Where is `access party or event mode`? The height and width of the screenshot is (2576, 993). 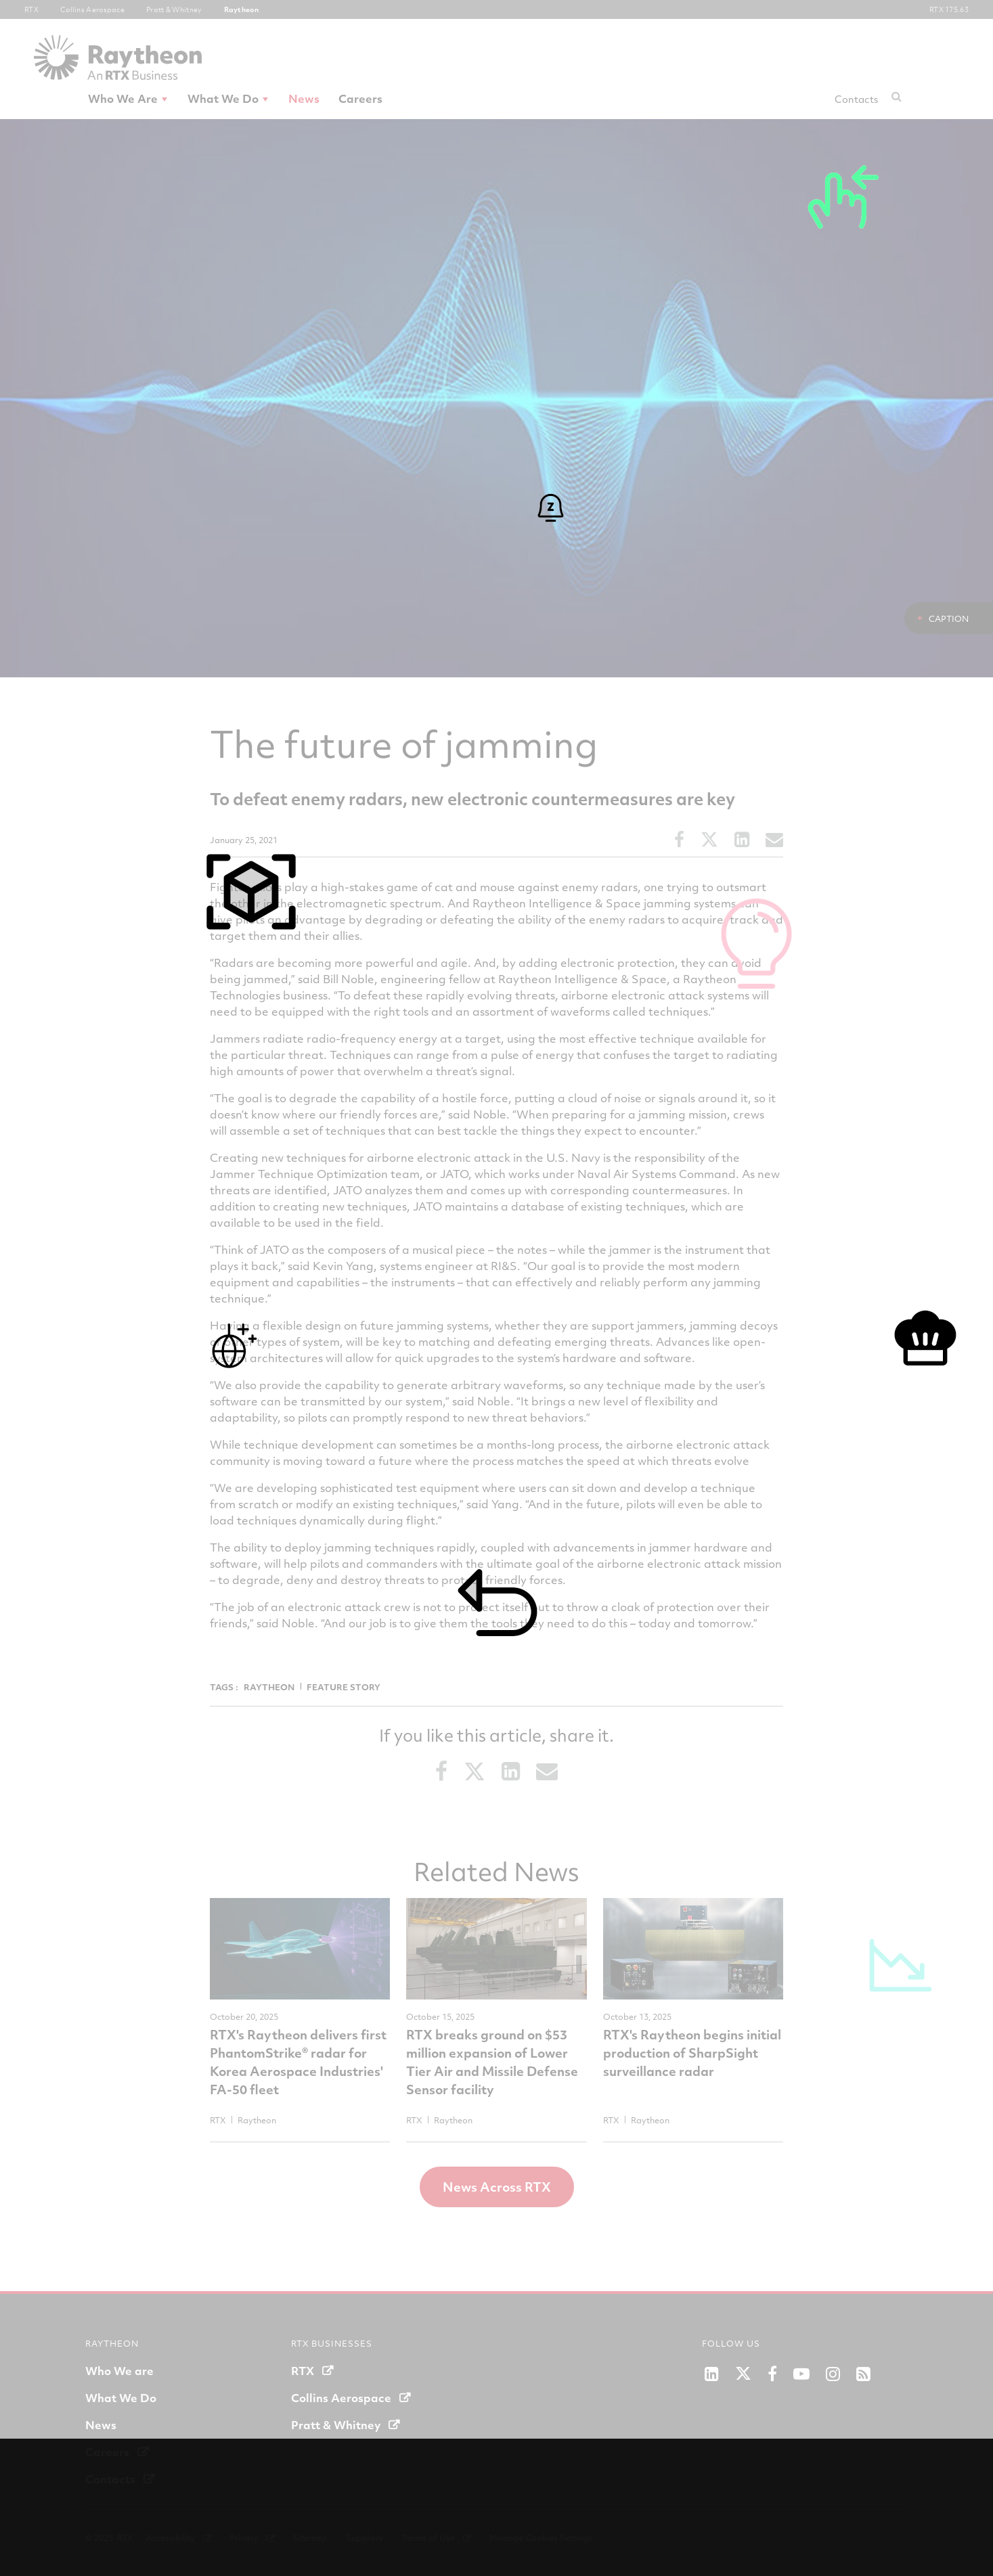 access party or event mode is located at coordinates (232, 1347).